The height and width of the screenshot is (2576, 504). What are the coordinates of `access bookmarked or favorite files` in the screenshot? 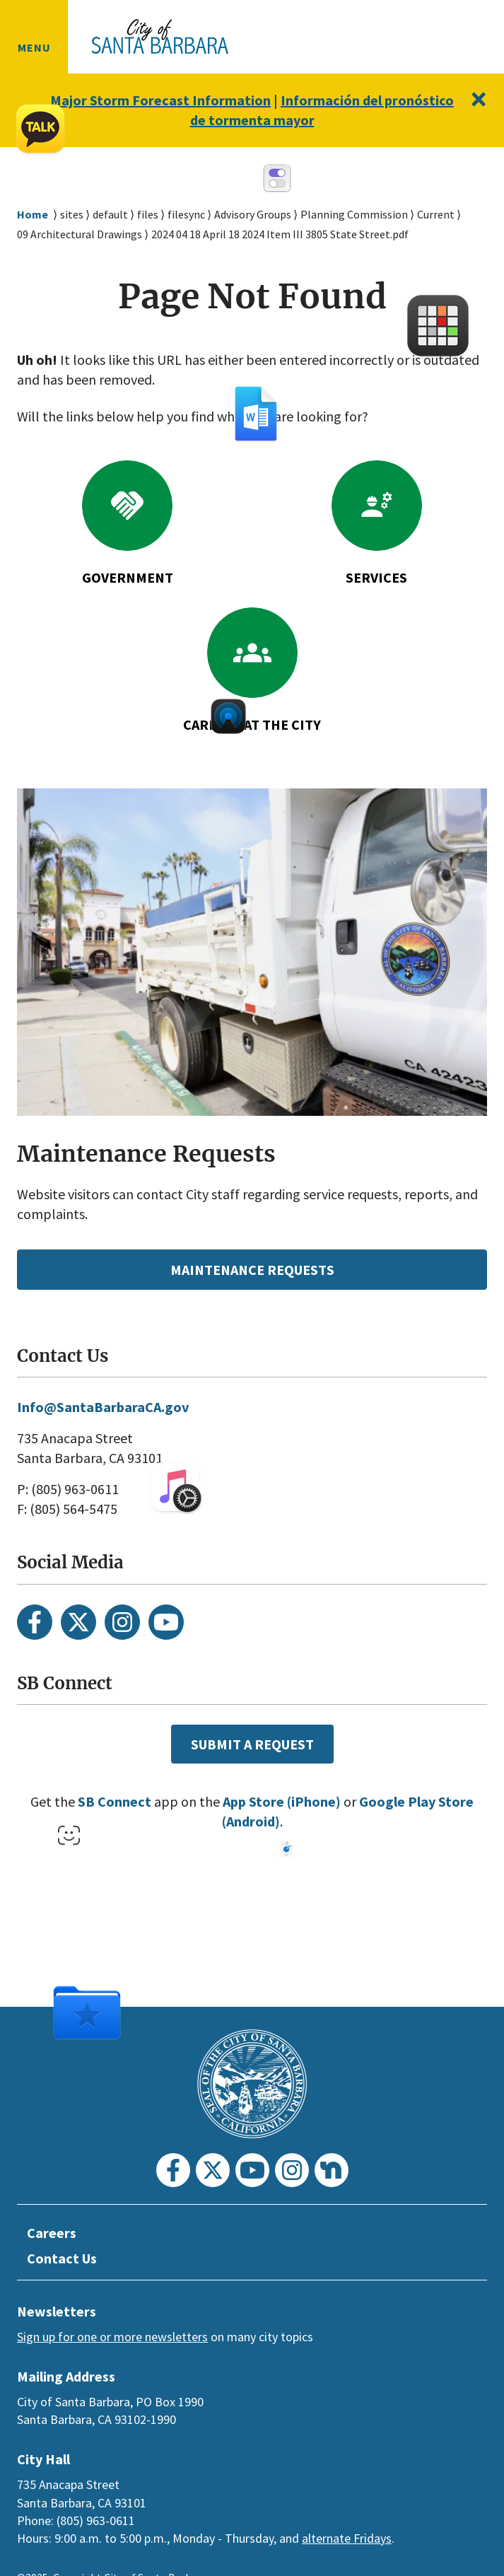 It's located at (87, 2012).